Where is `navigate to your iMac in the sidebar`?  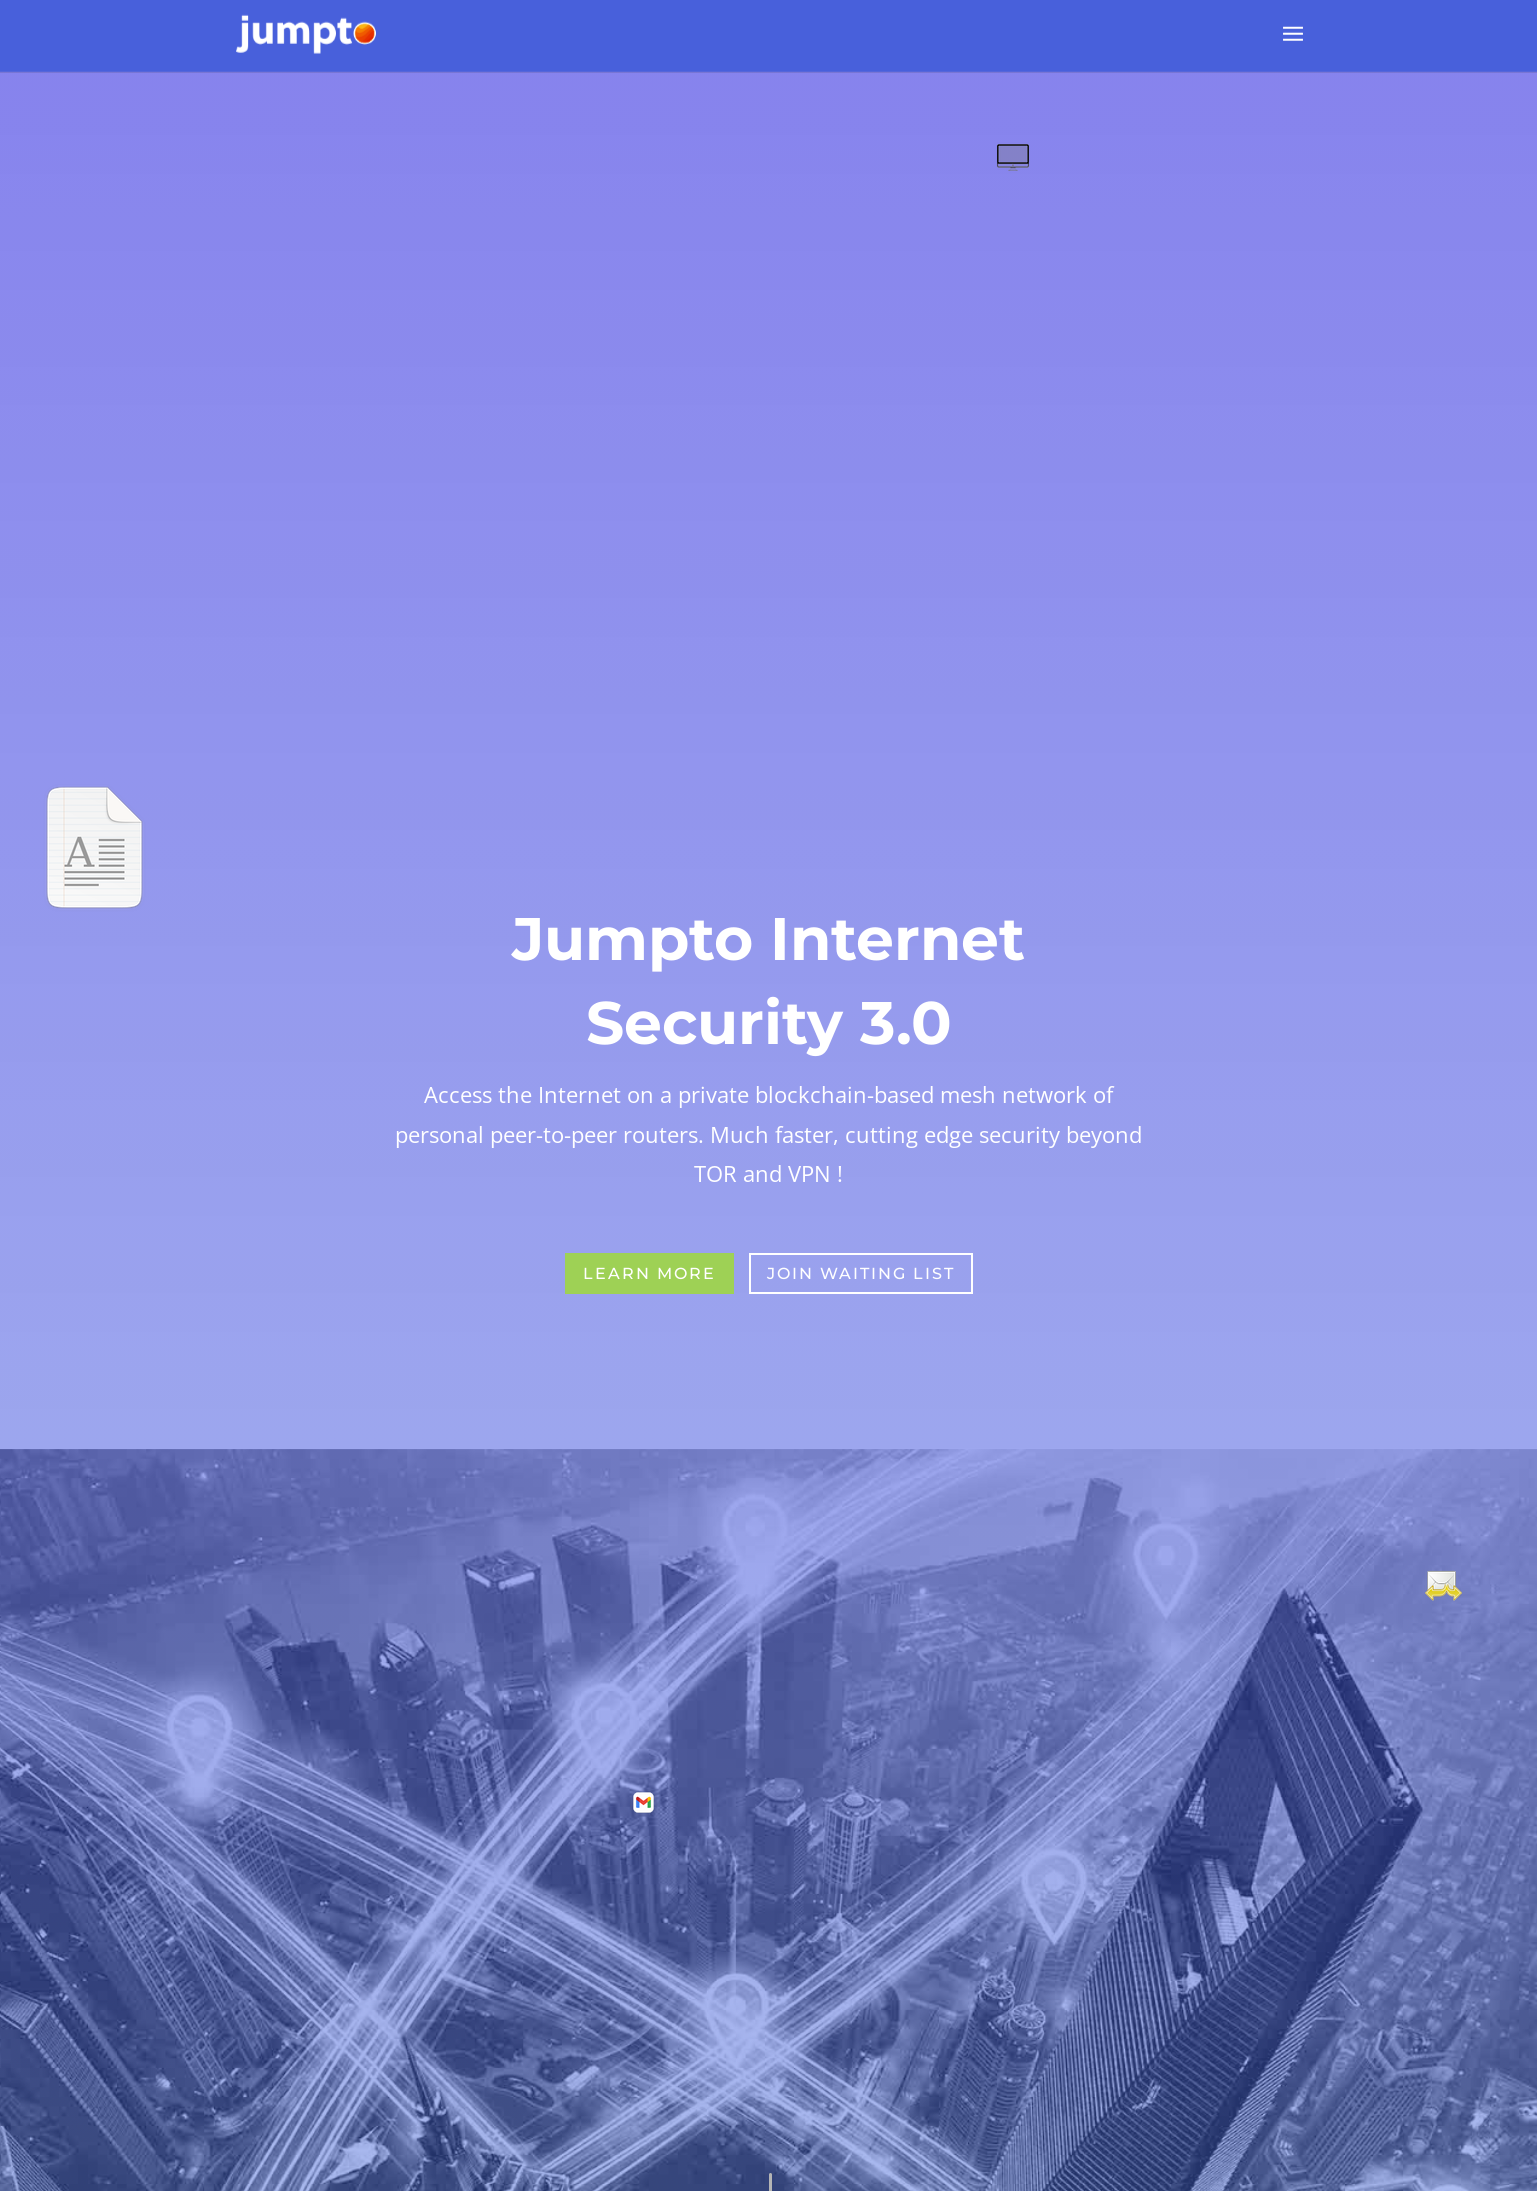 navigate to your iMac in the sidebar is located at coordinates (1013, 158).